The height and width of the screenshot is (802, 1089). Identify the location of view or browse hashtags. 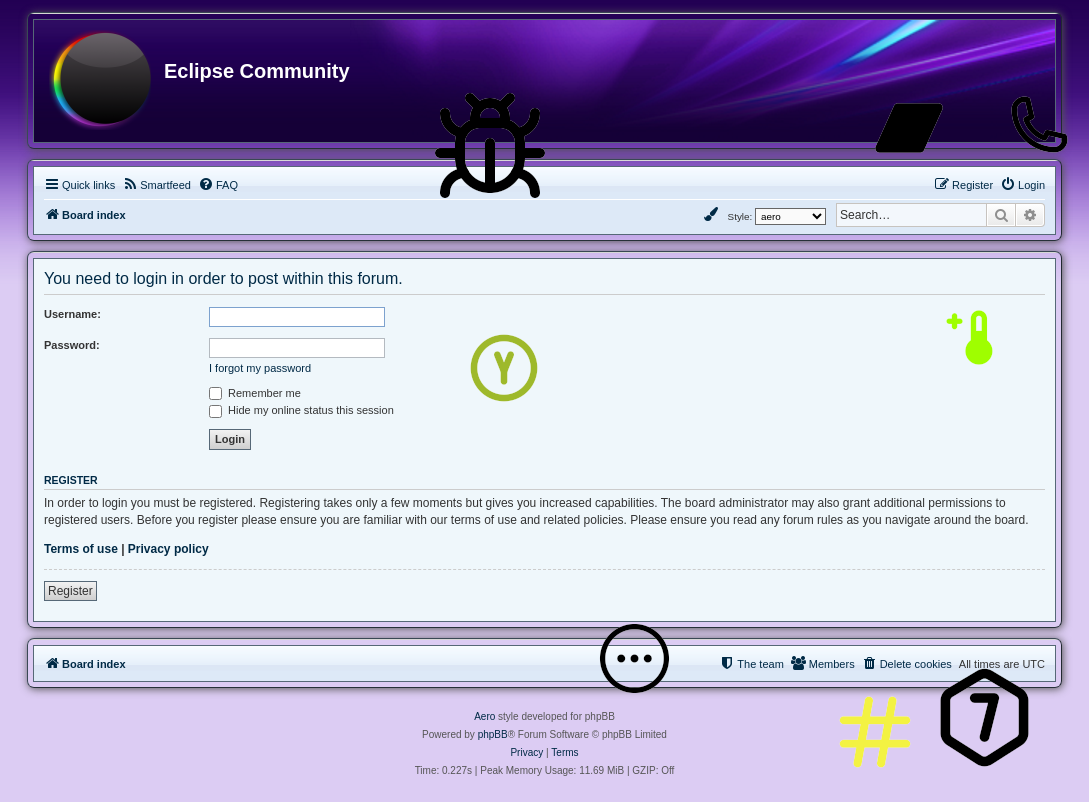
(875, 732).